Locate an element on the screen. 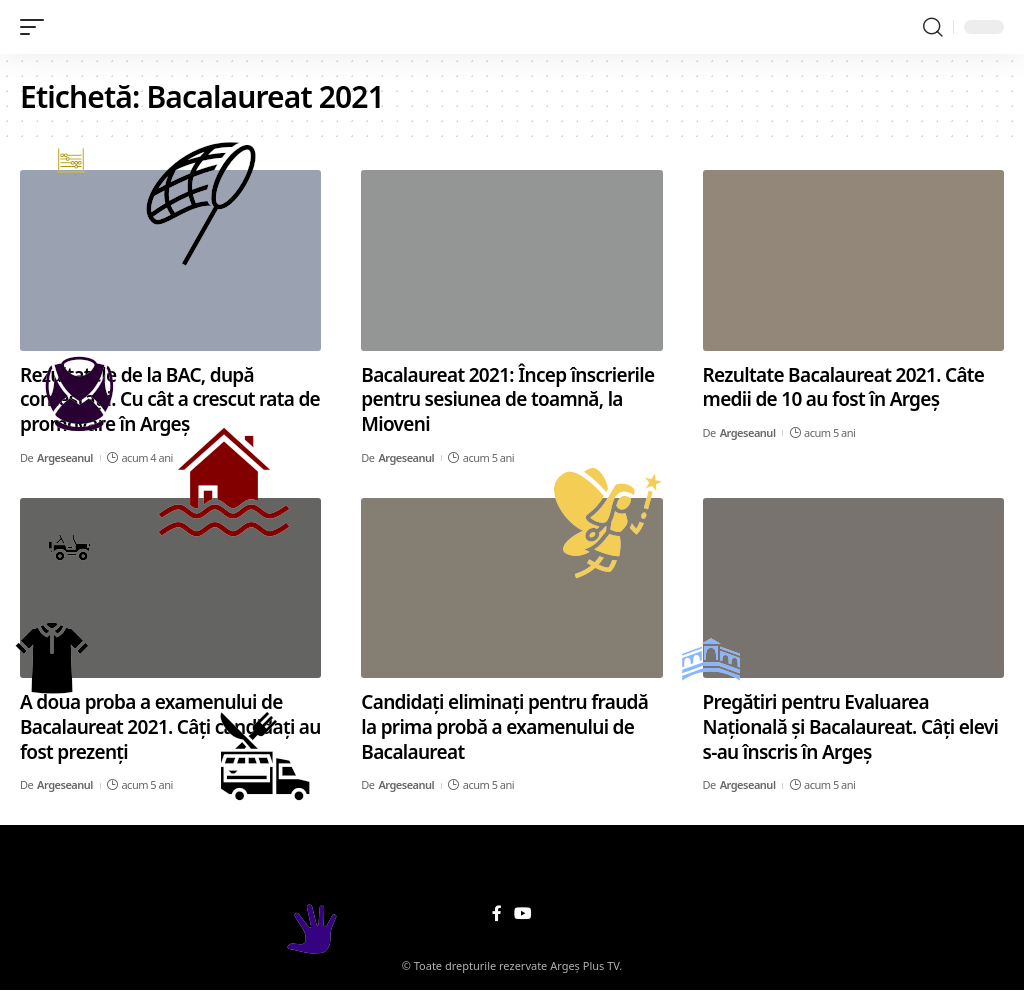  browse clothing or apparel category is located at coordinates (52, 658).